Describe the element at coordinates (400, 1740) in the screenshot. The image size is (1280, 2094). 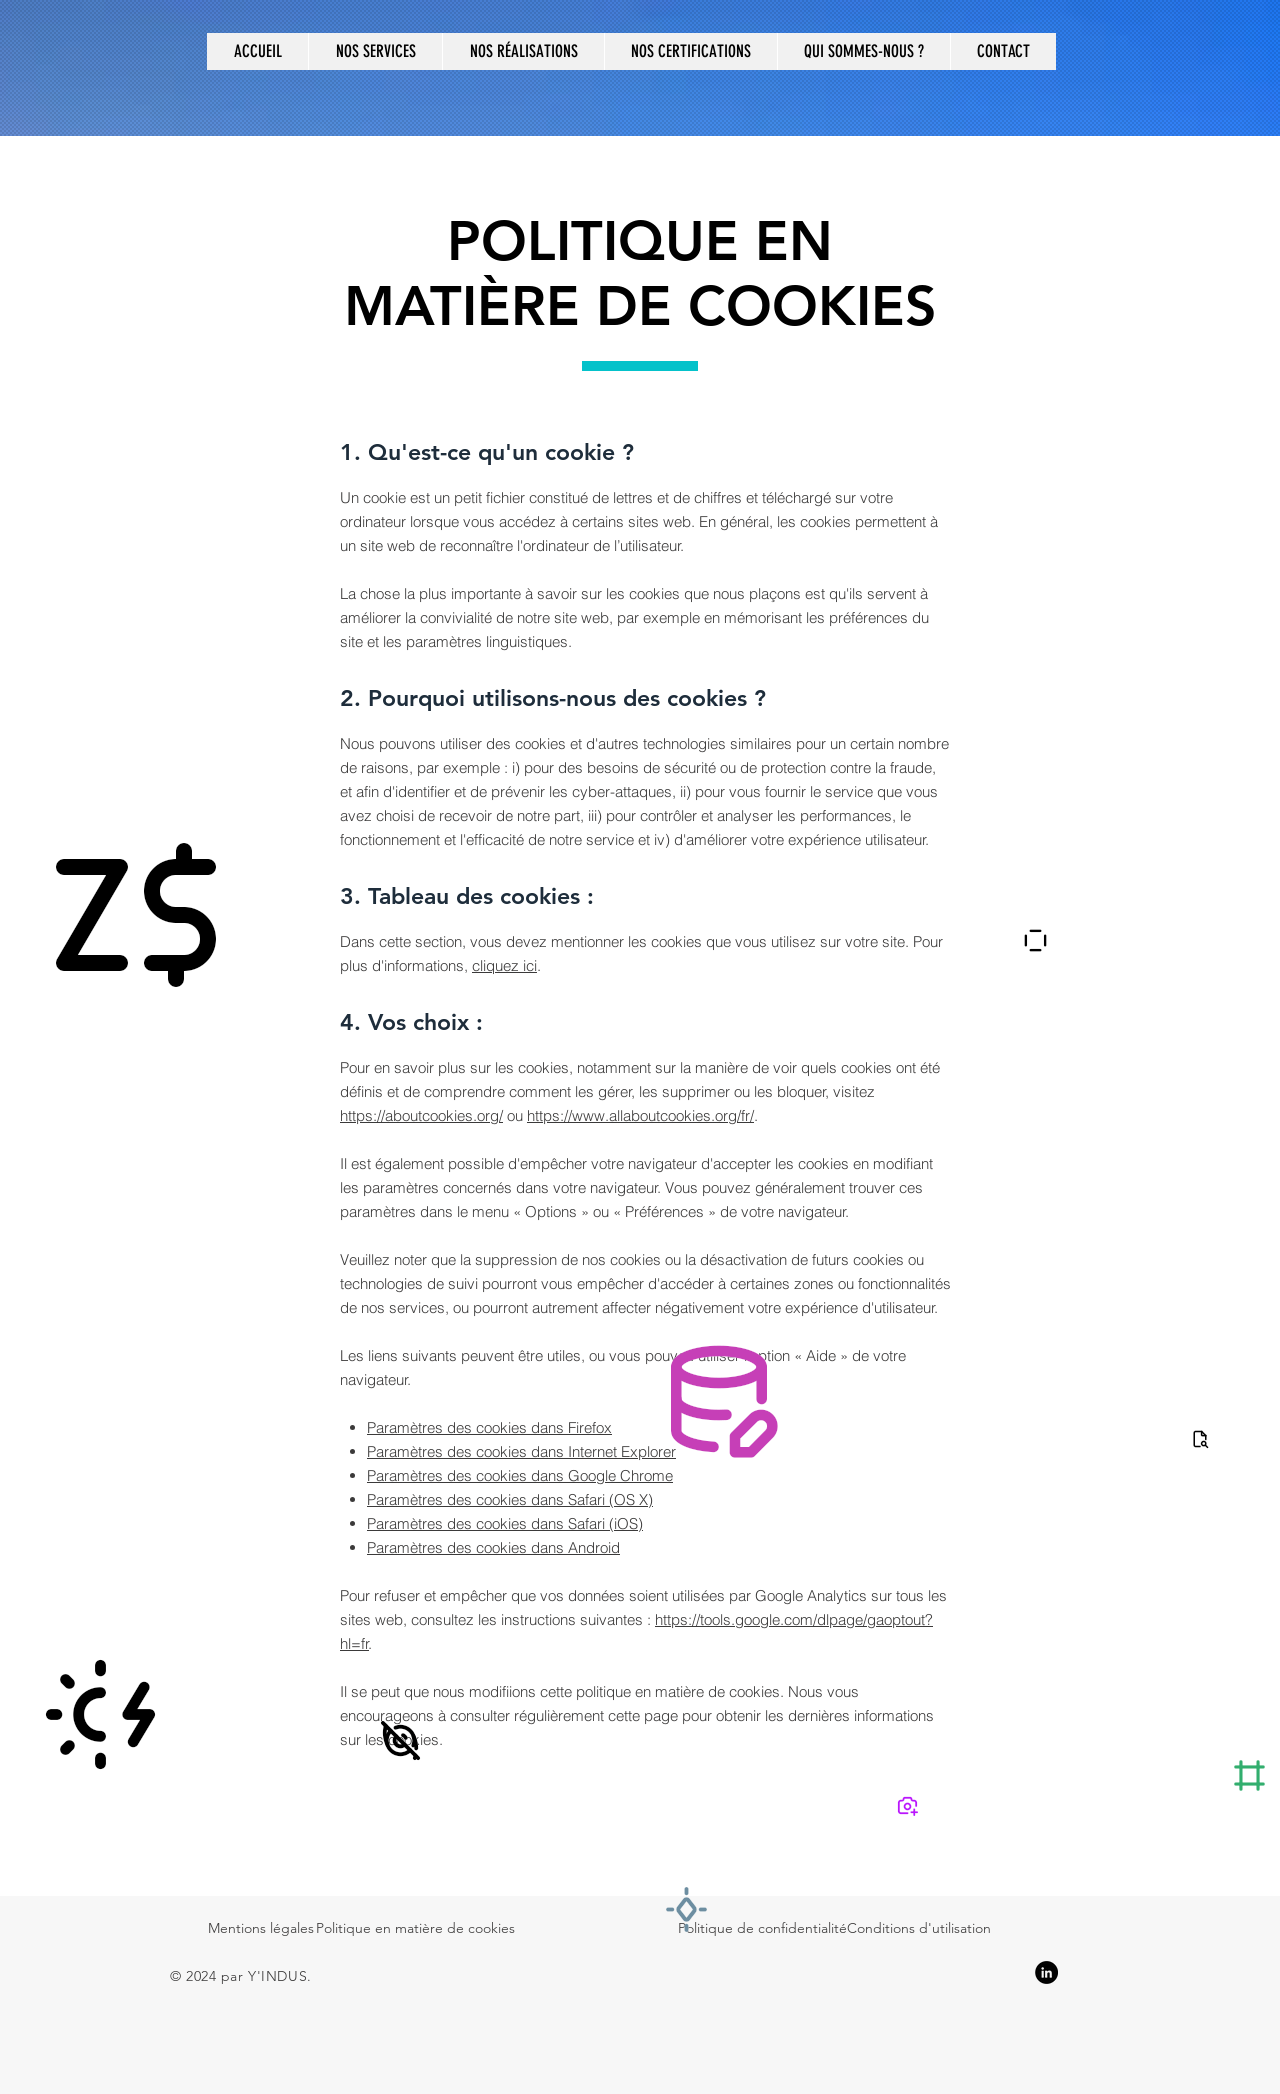
I see `disable storm alerts` at that location.